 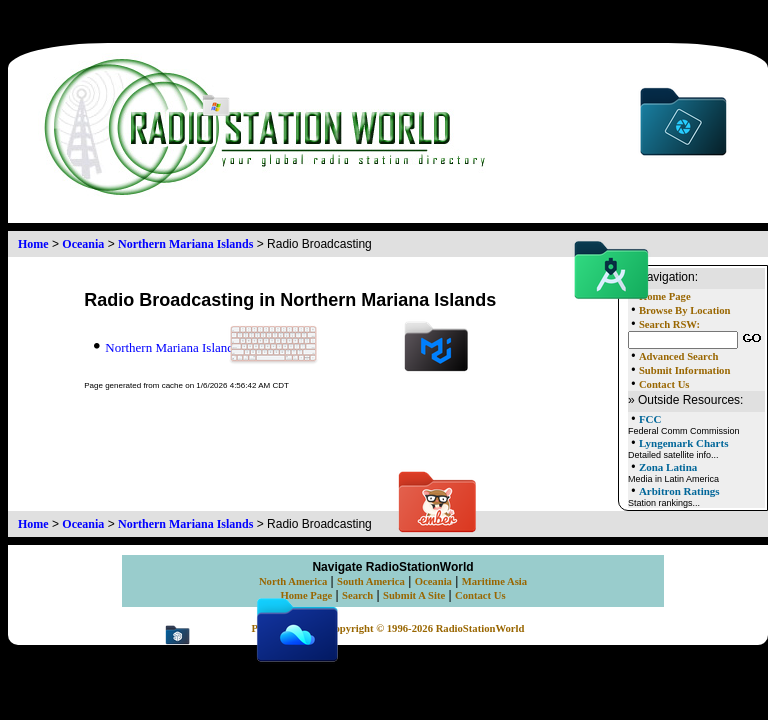 I want to click on open wondershare document cloud folder, so click(x=297, y=632).